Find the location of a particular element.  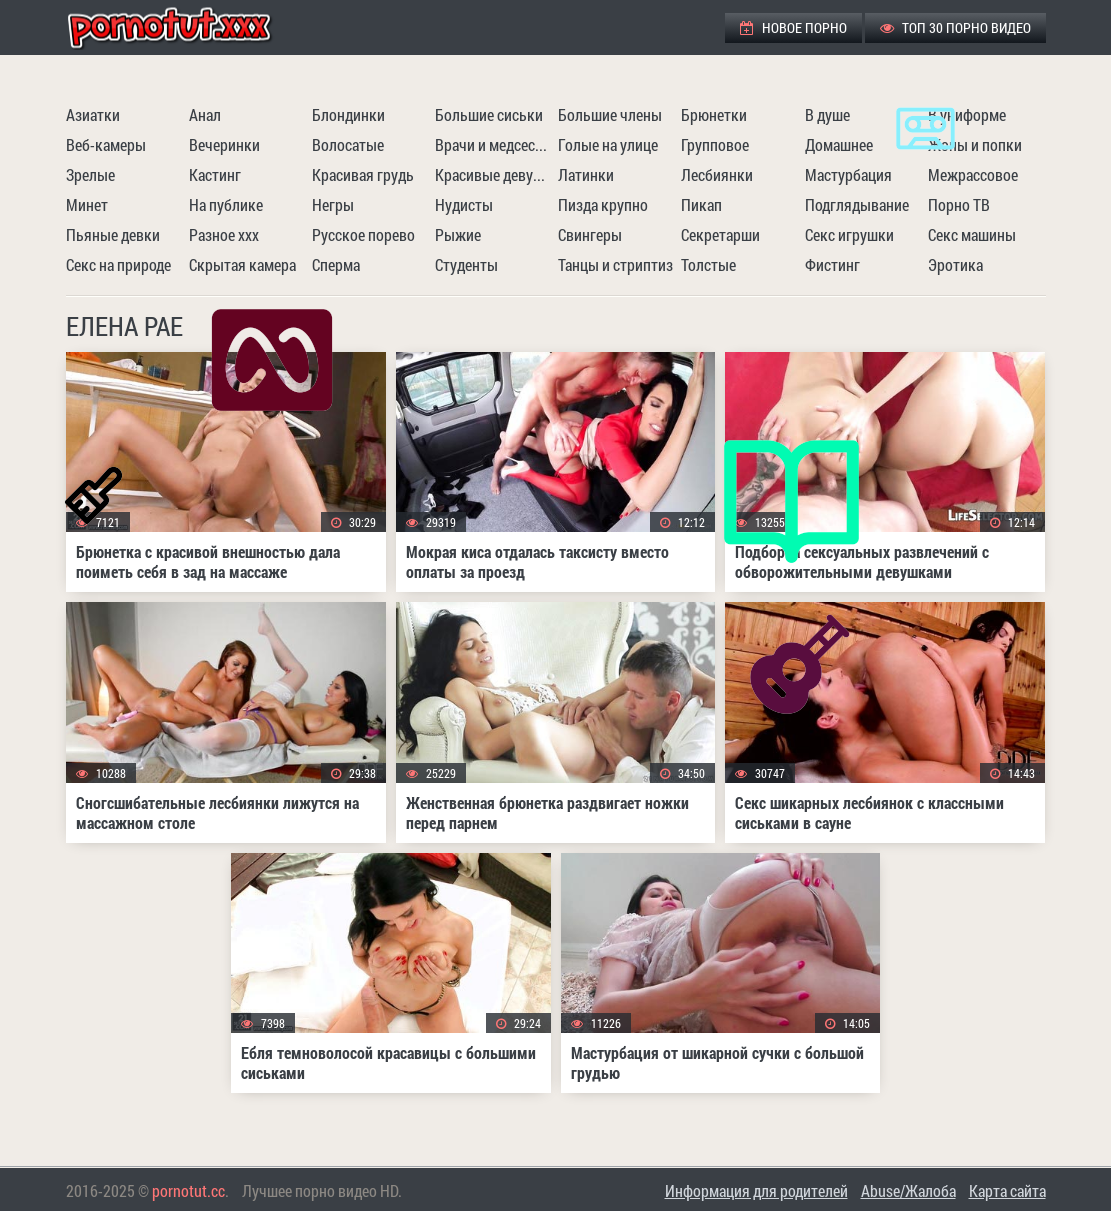

access music or instrument tools is located at coordinates (799, 665).